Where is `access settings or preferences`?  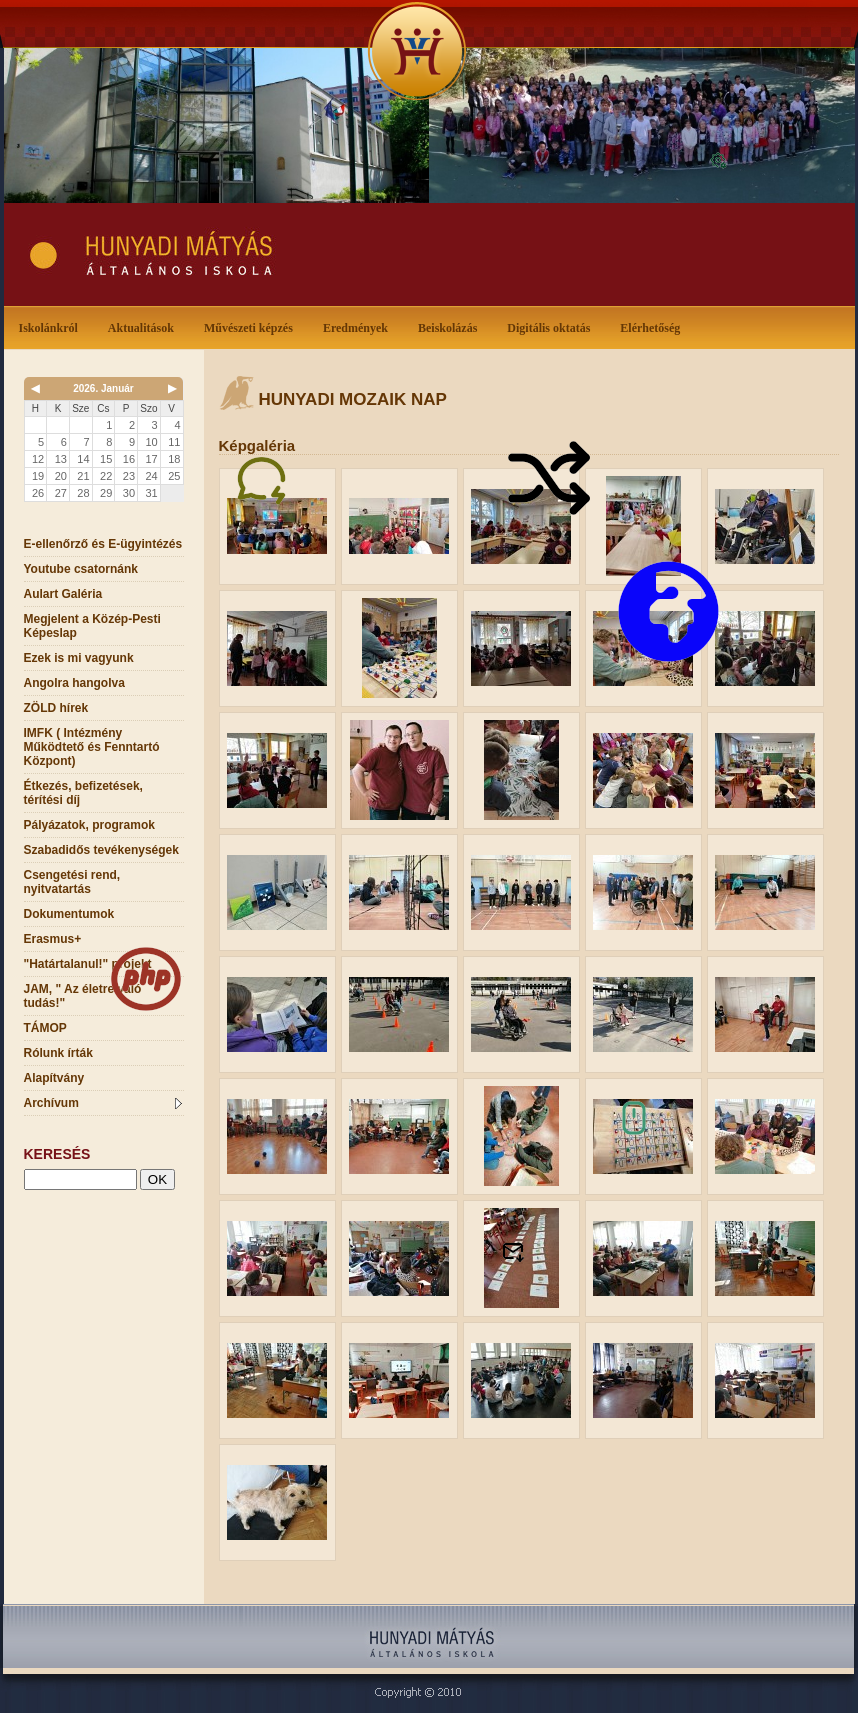 access settings or preferences is located at coordinates (718, 160).